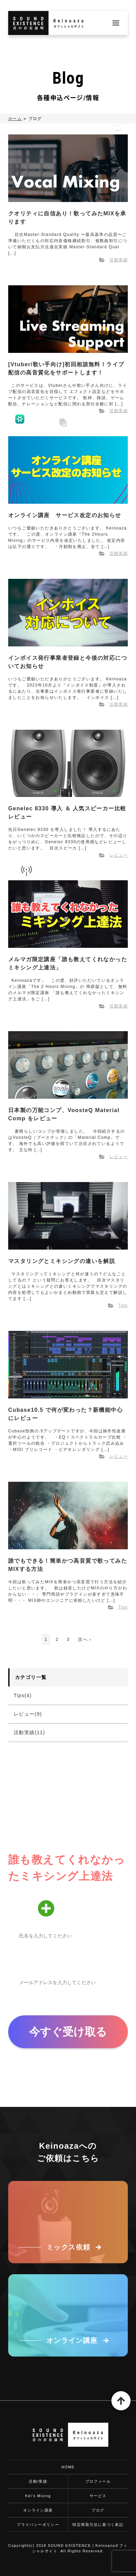 The height and width of the screenshot is (2576, 136). I want to click on open solaar app for managing logitech wireless devices, so click(20, 419).